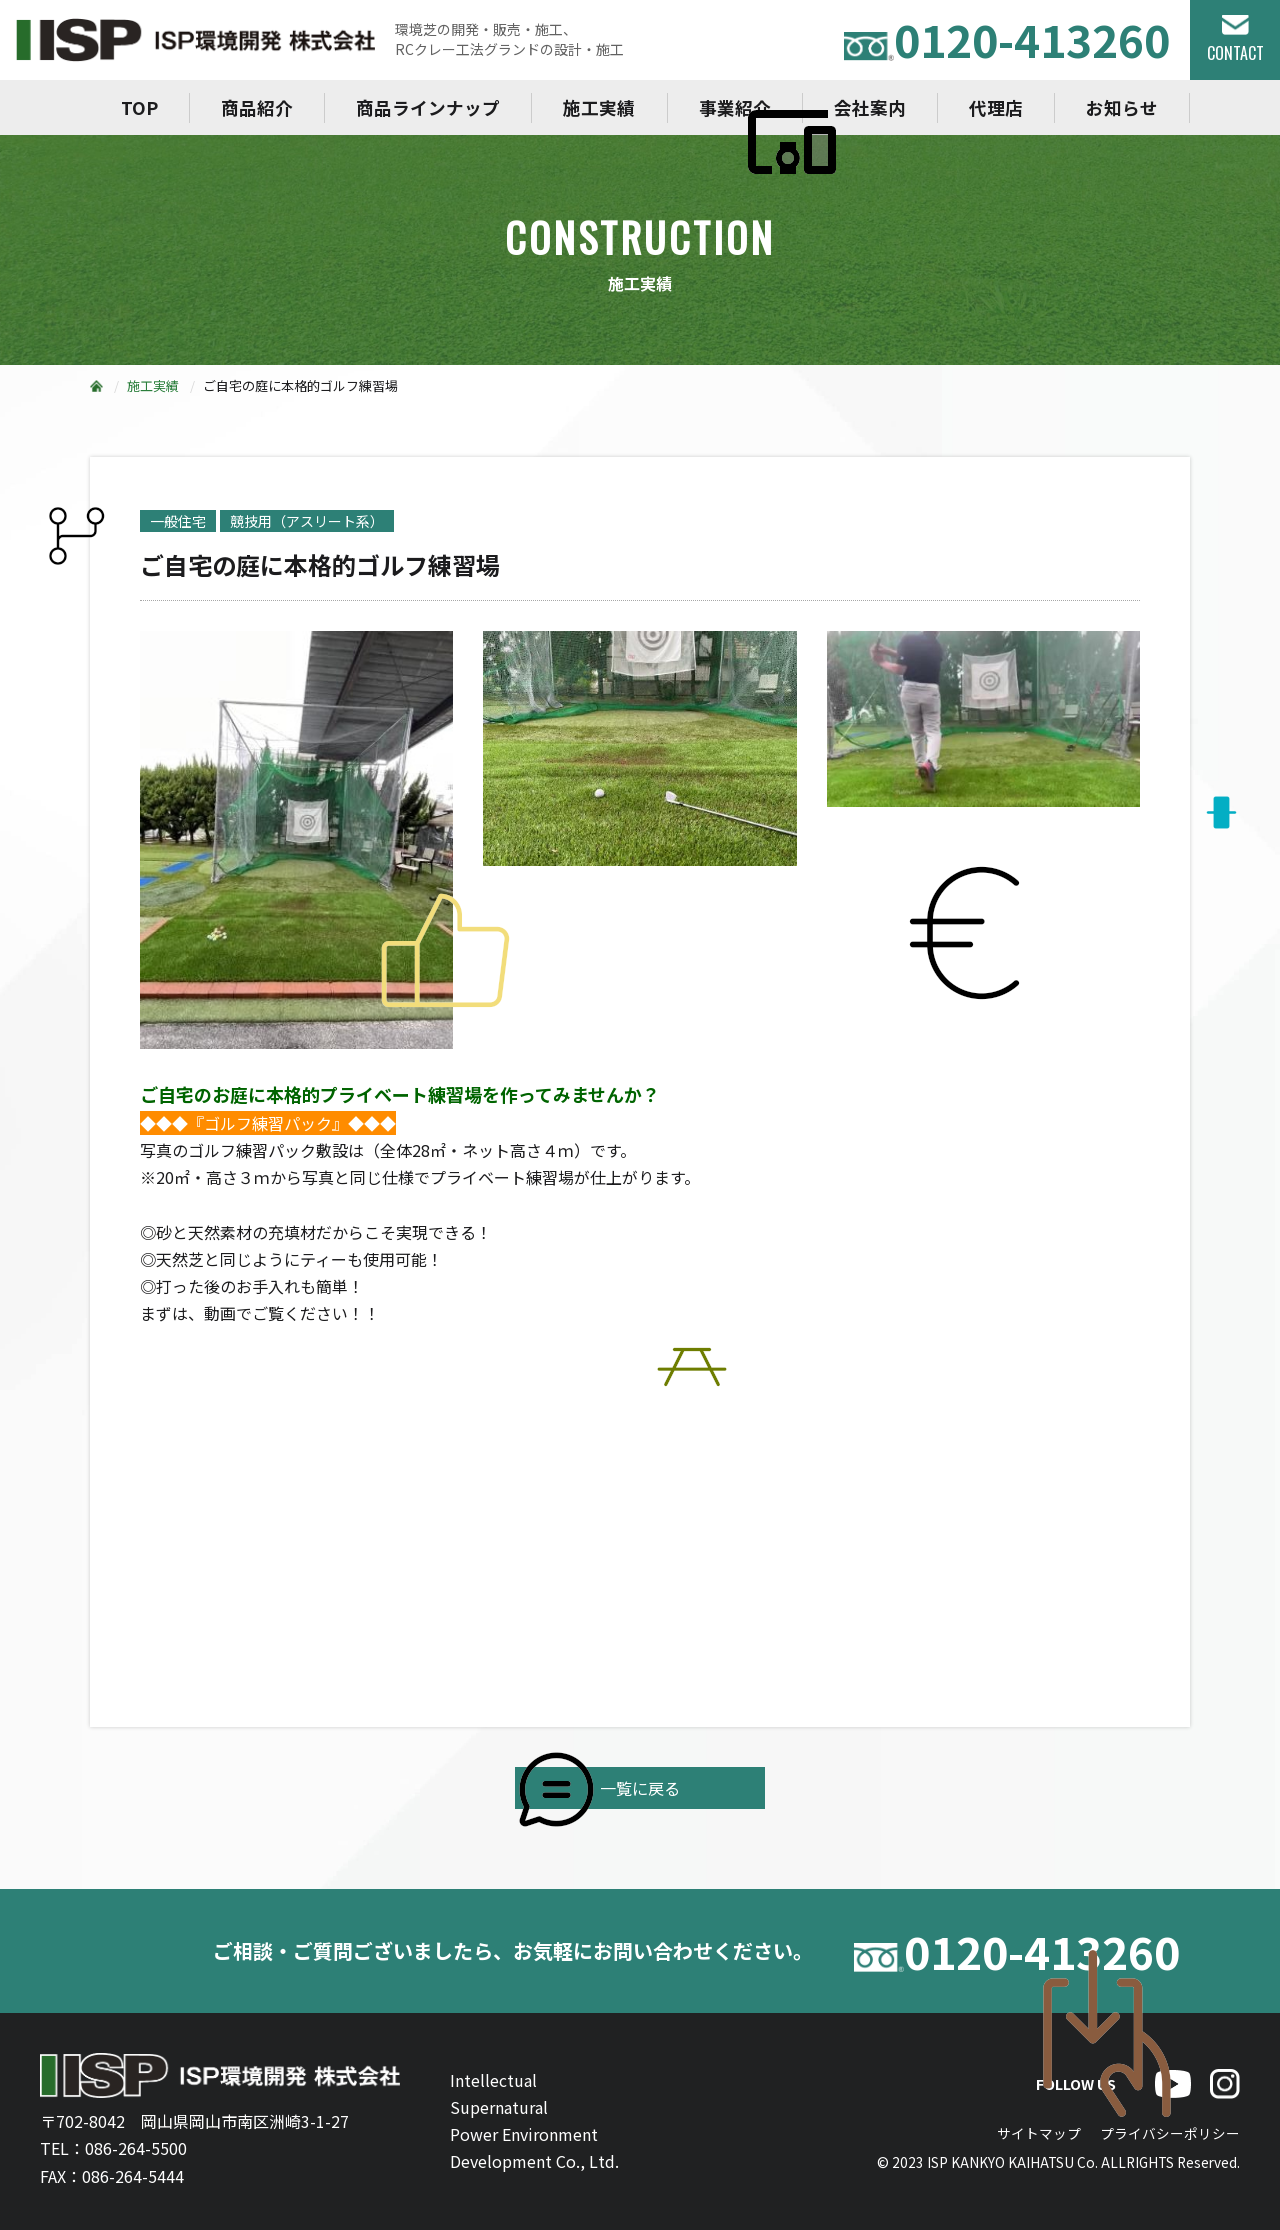  What do you see at coordinates (556, 1789) in the screenshot?
I see `open chat or messaging` at bounding box center [556, 1789].